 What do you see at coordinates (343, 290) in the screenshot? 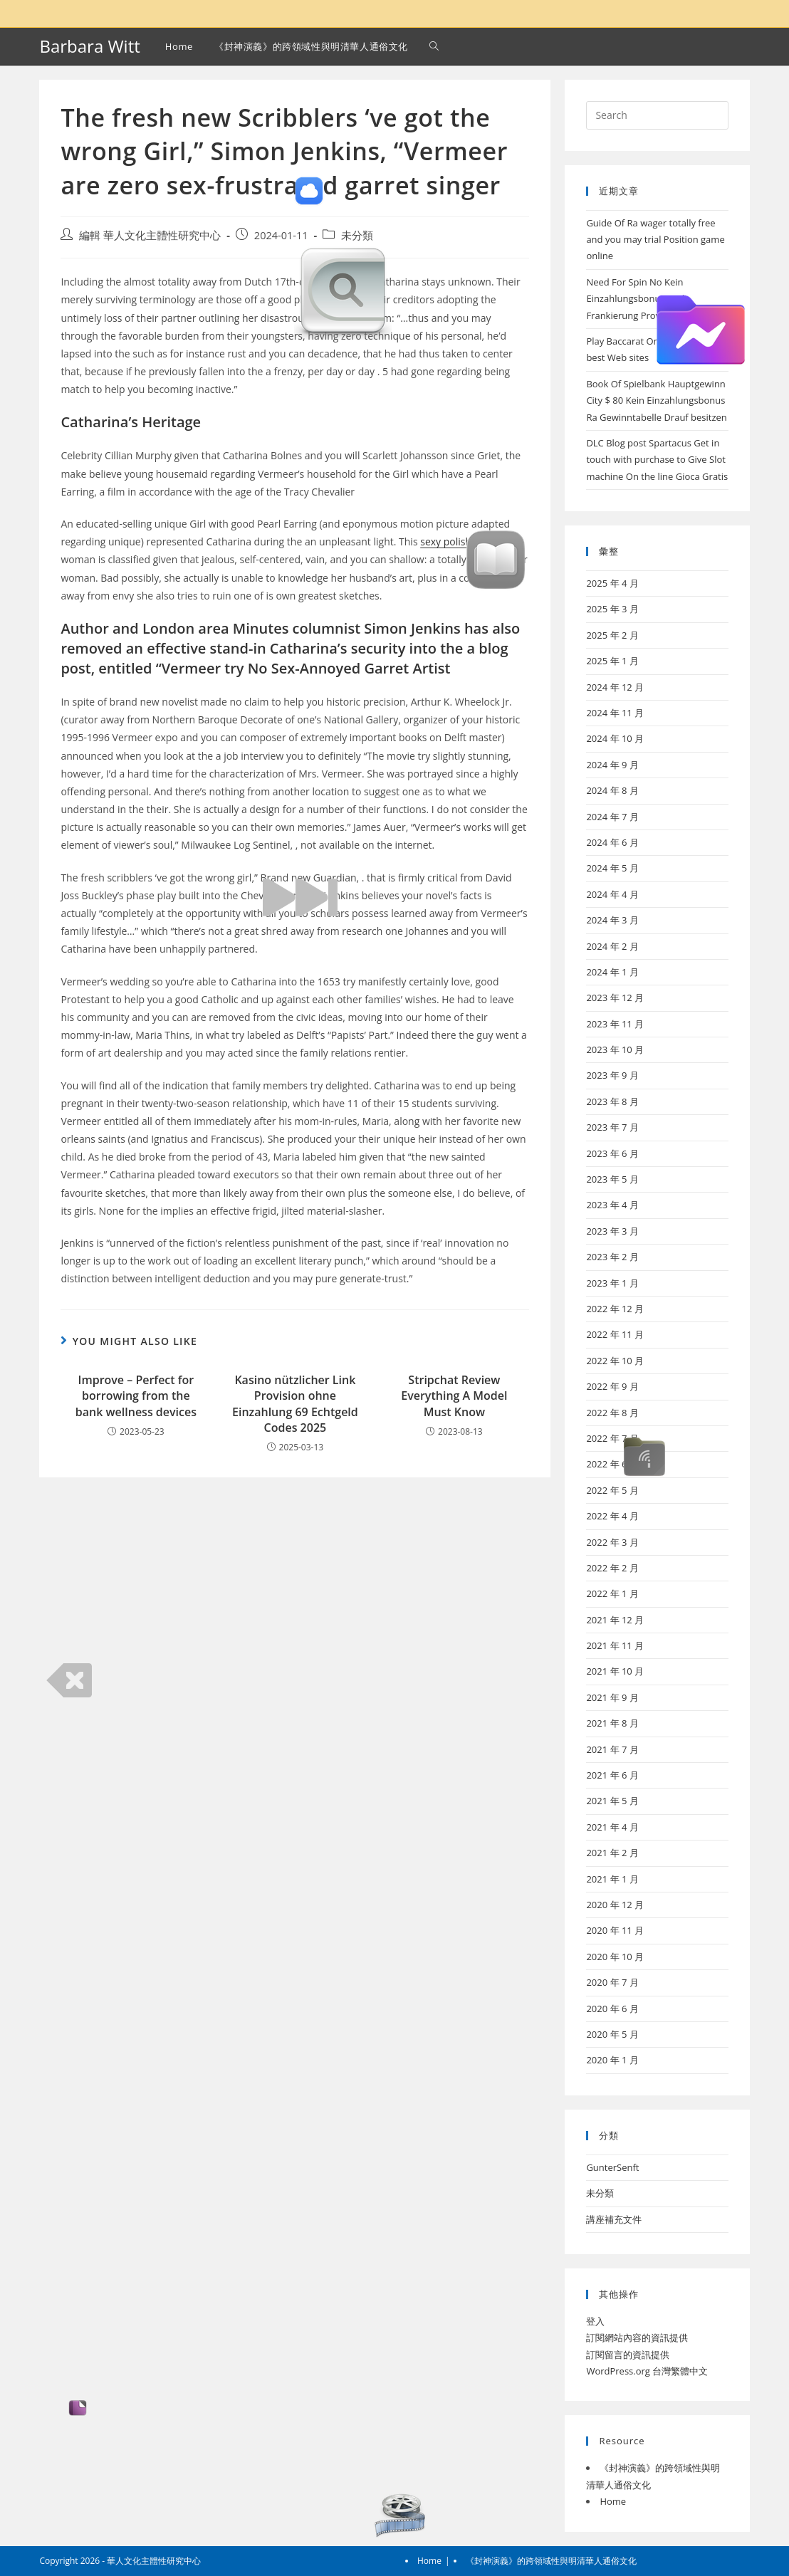
I see `open search preferences or settings` at bounding box center [343, 290].